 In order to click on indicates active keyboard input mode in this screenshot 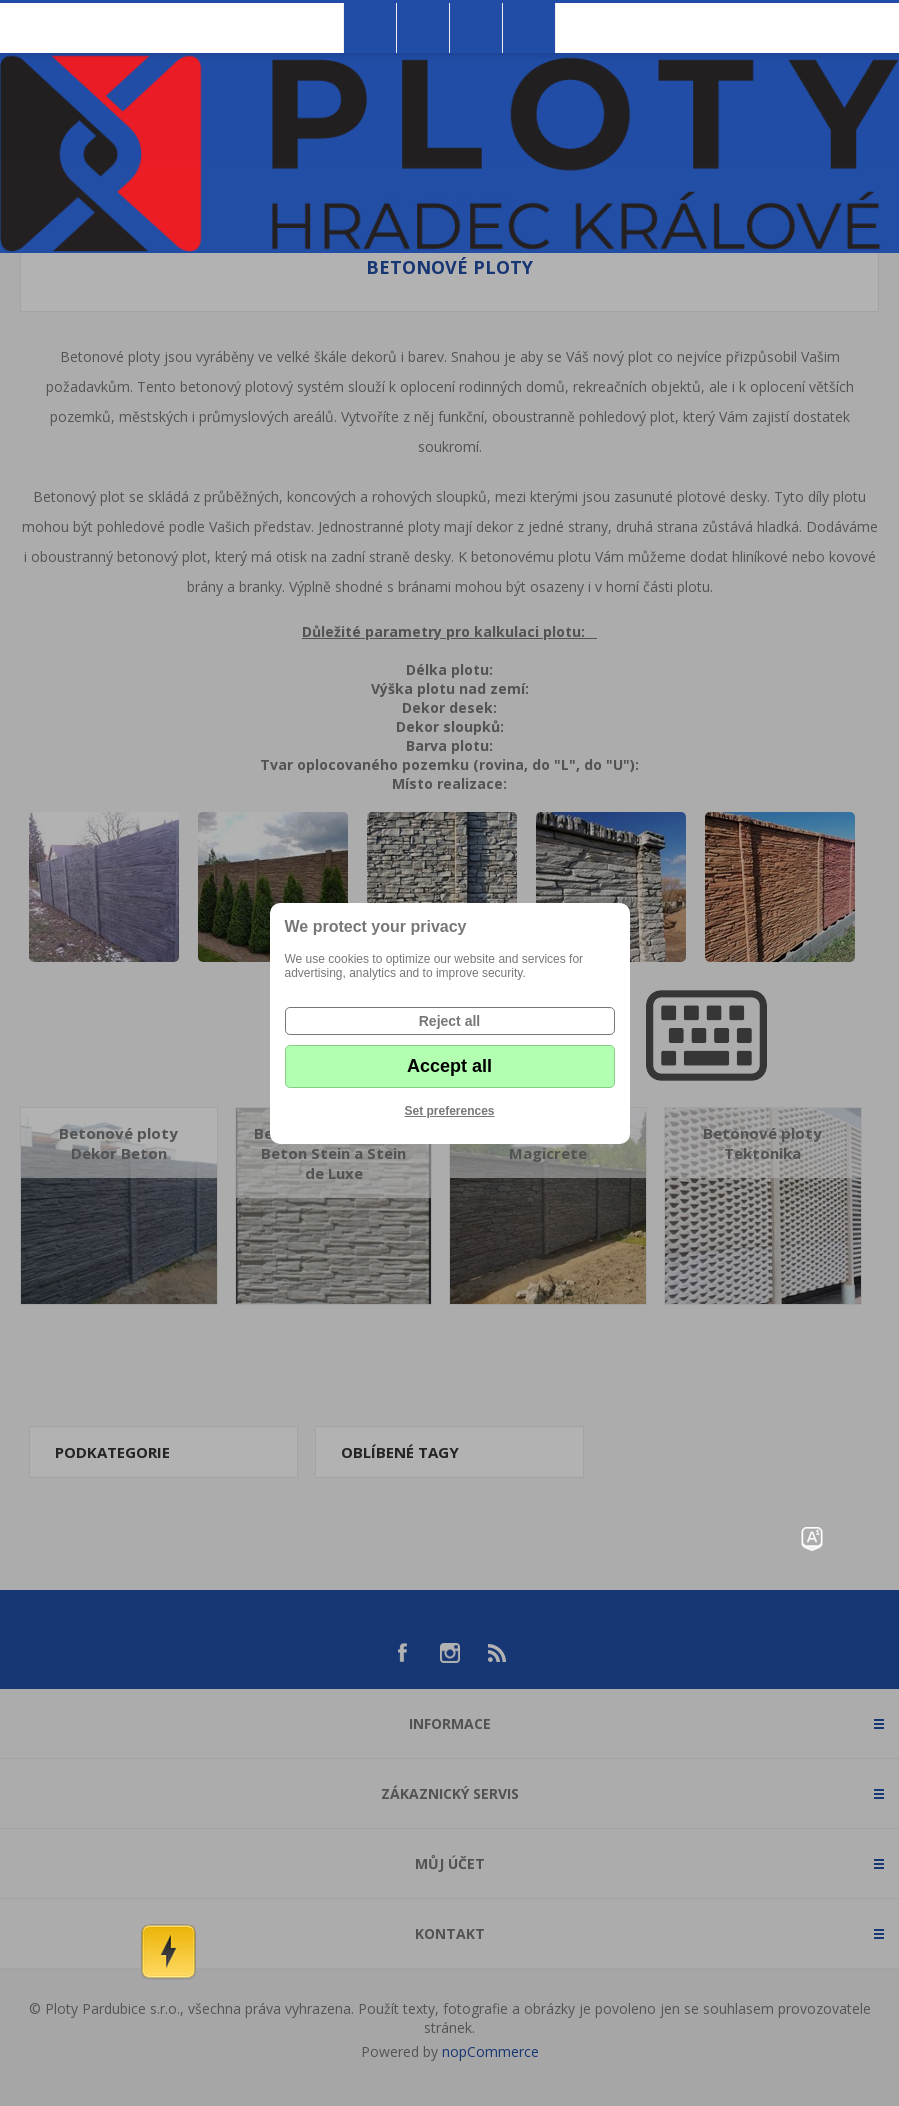, I will do `click(812, 1539)`.